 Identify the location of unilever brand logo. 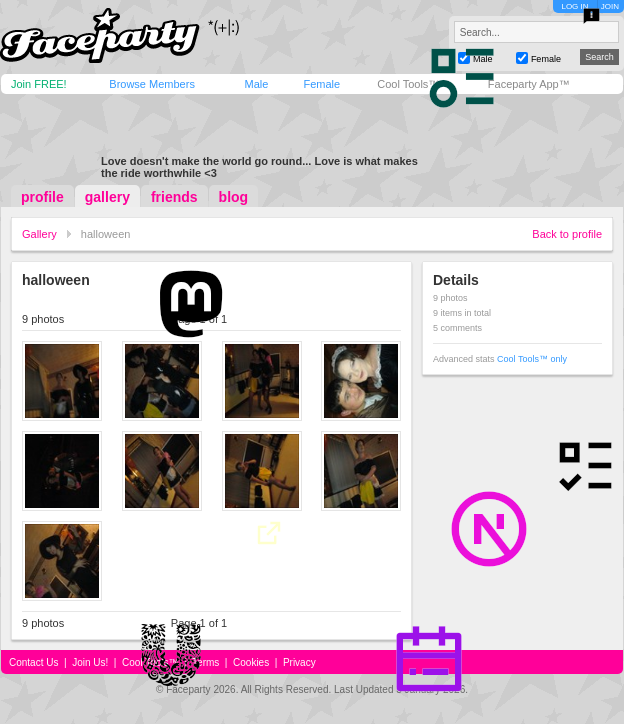
(171, 655).